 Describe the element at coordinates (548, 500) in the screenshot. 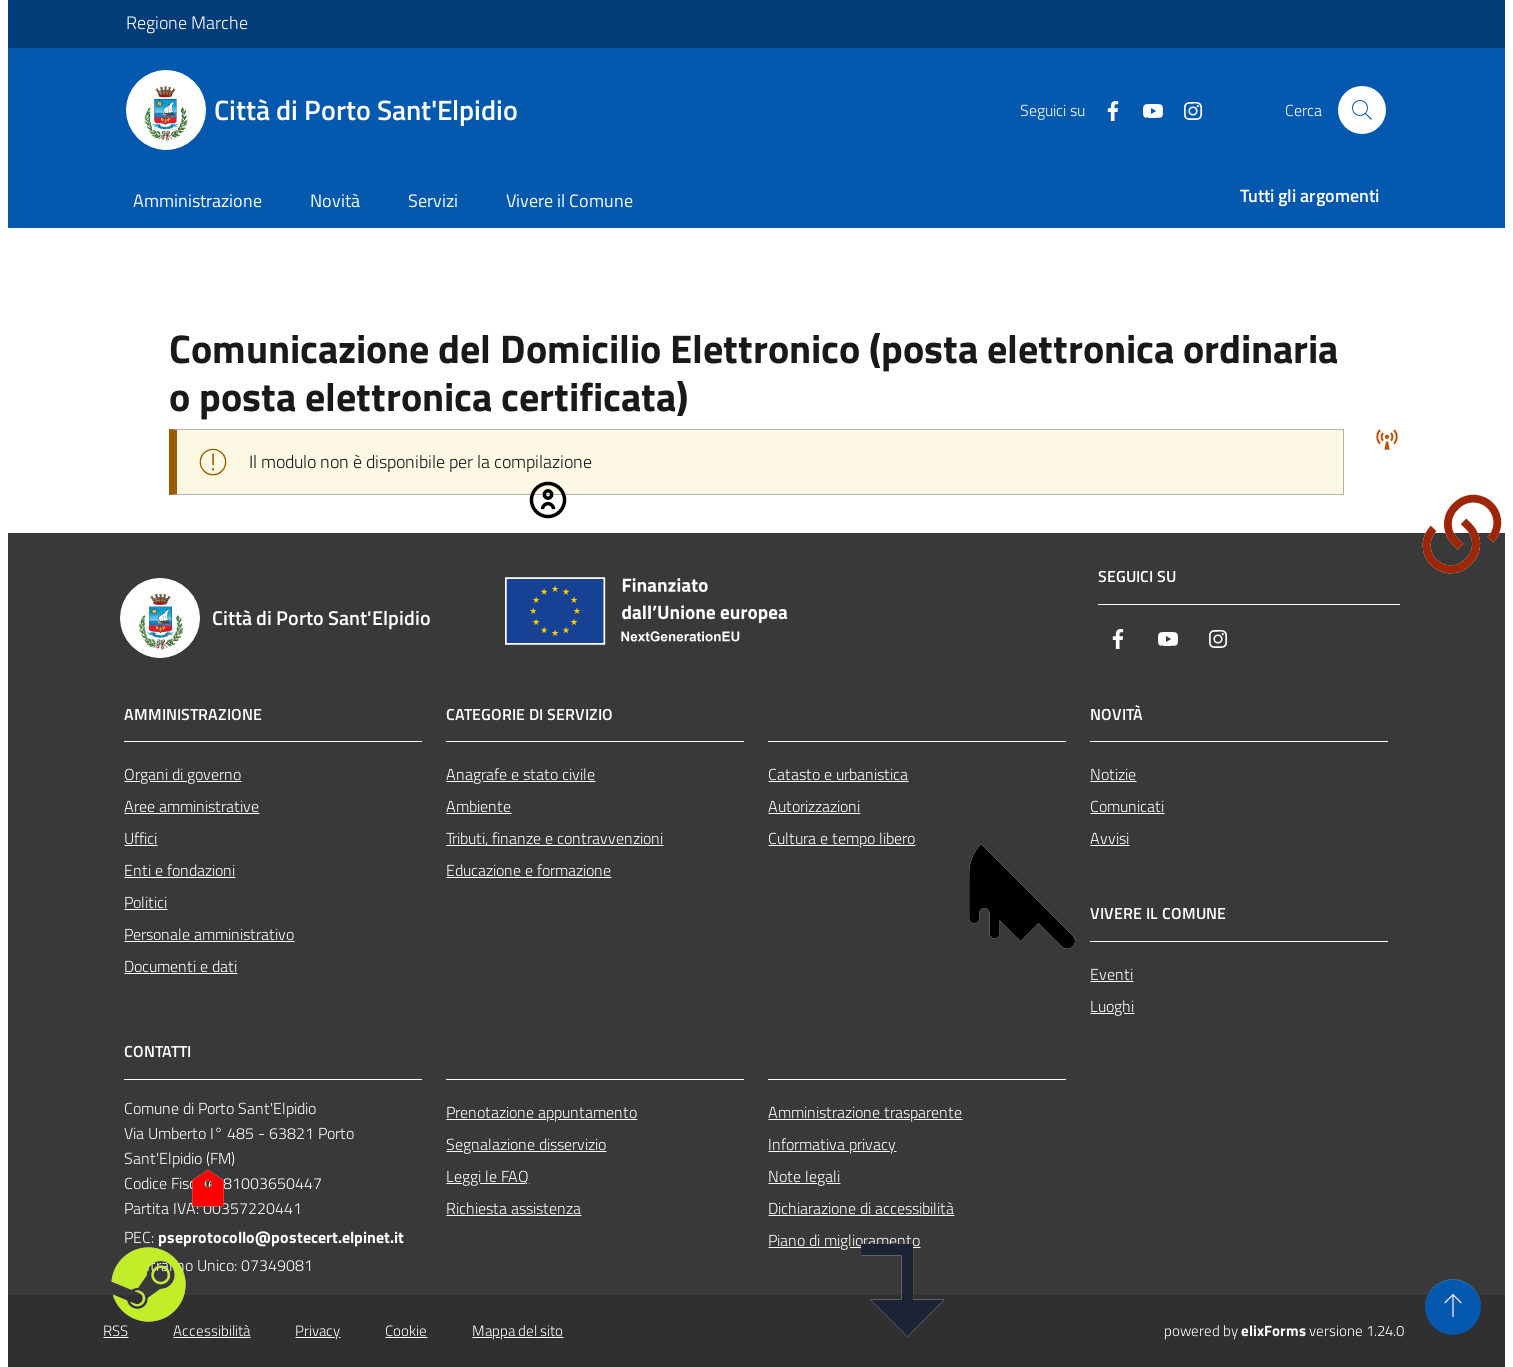

I see `access your account or profile` at that location.